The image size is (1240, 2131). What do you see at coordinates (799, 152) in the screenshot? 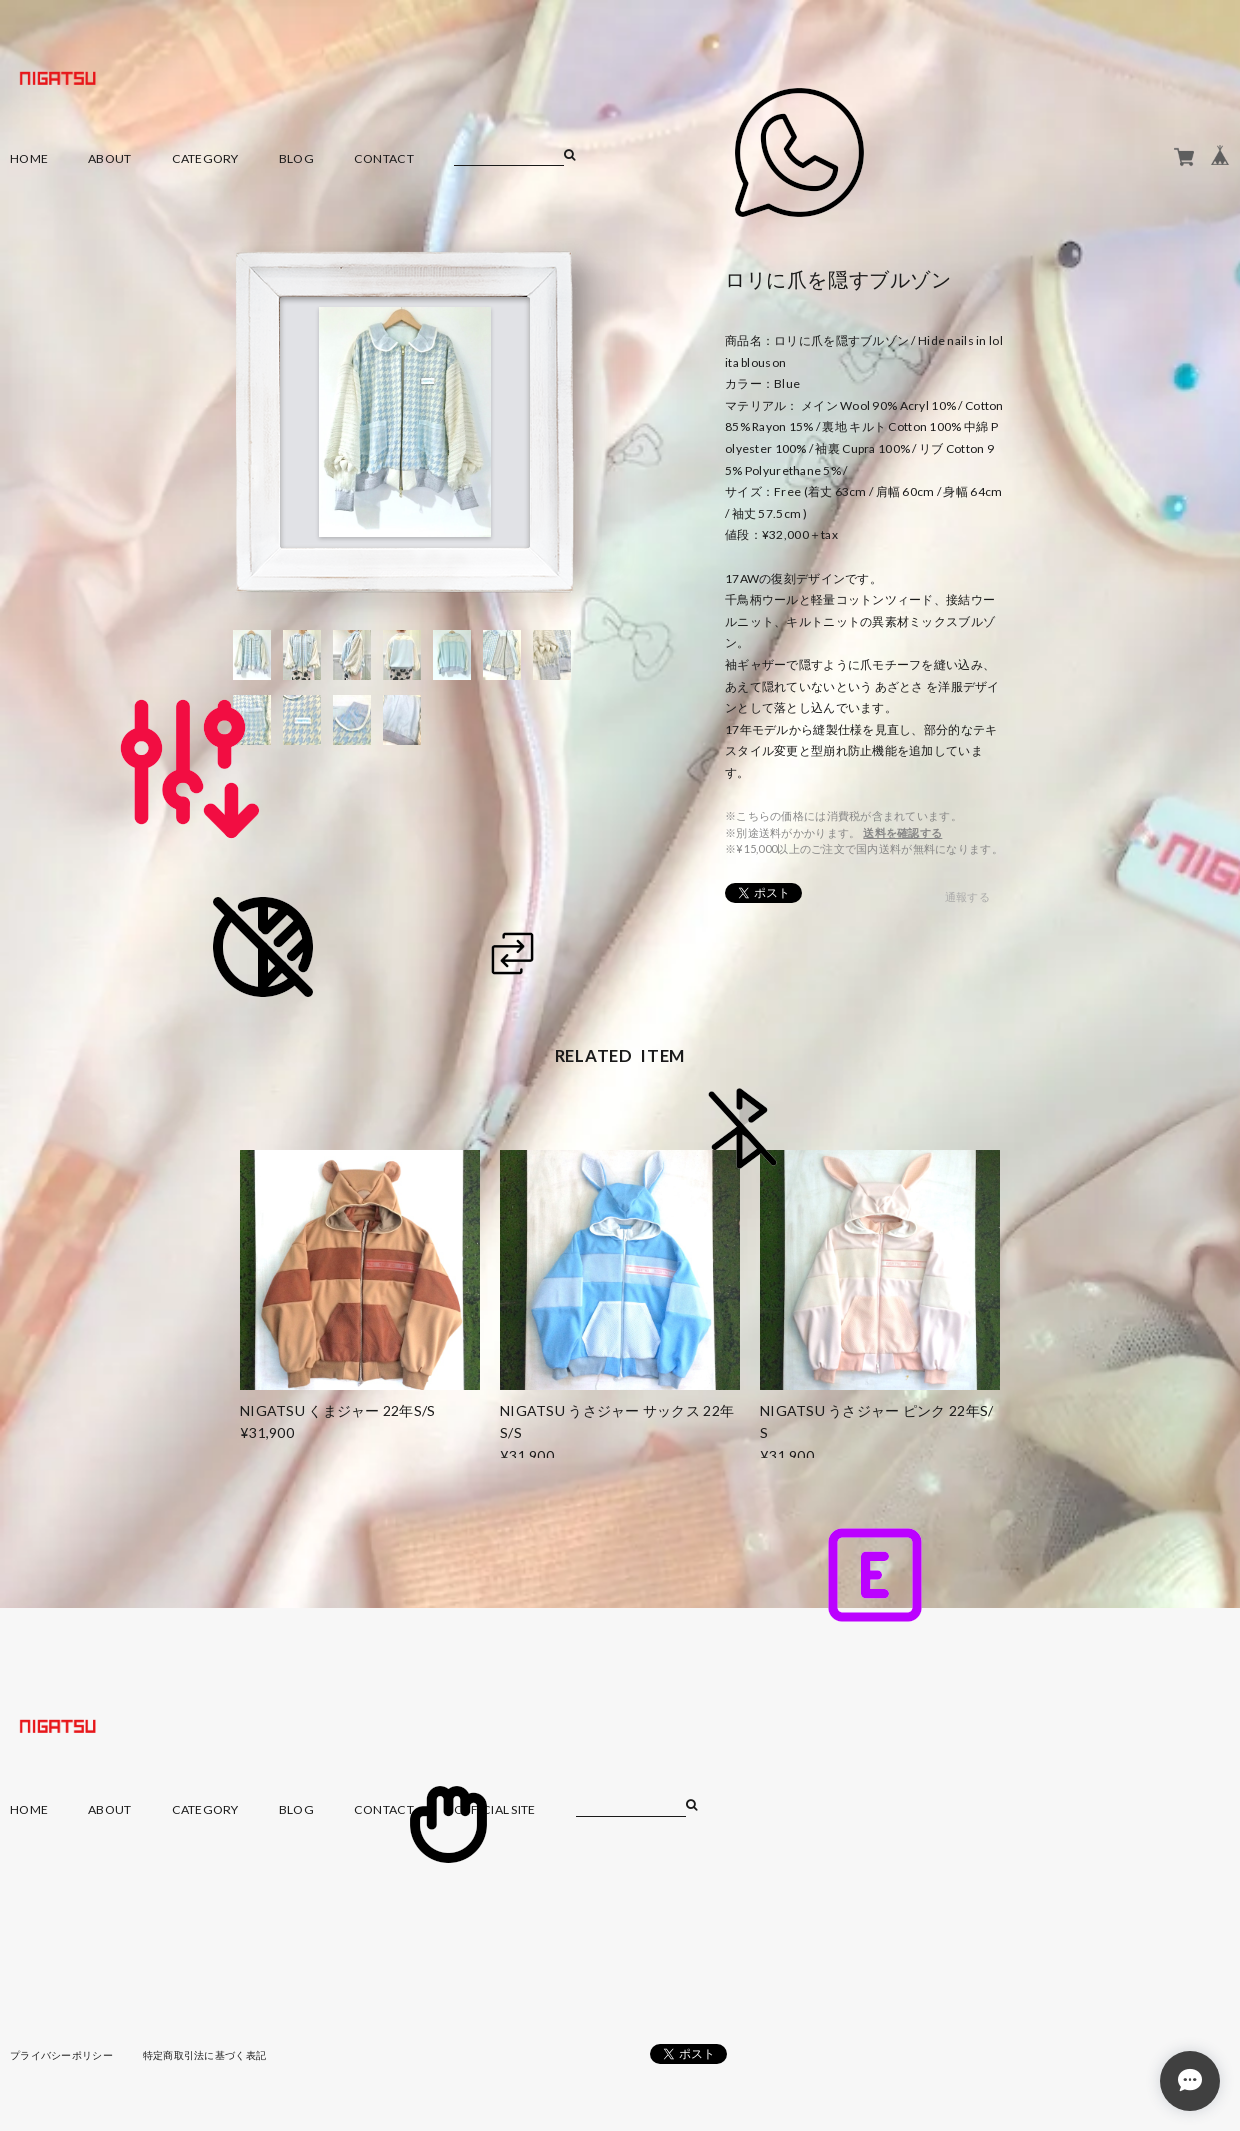
I see `open whatsapp messaging app` at bounding box center [799, 152].